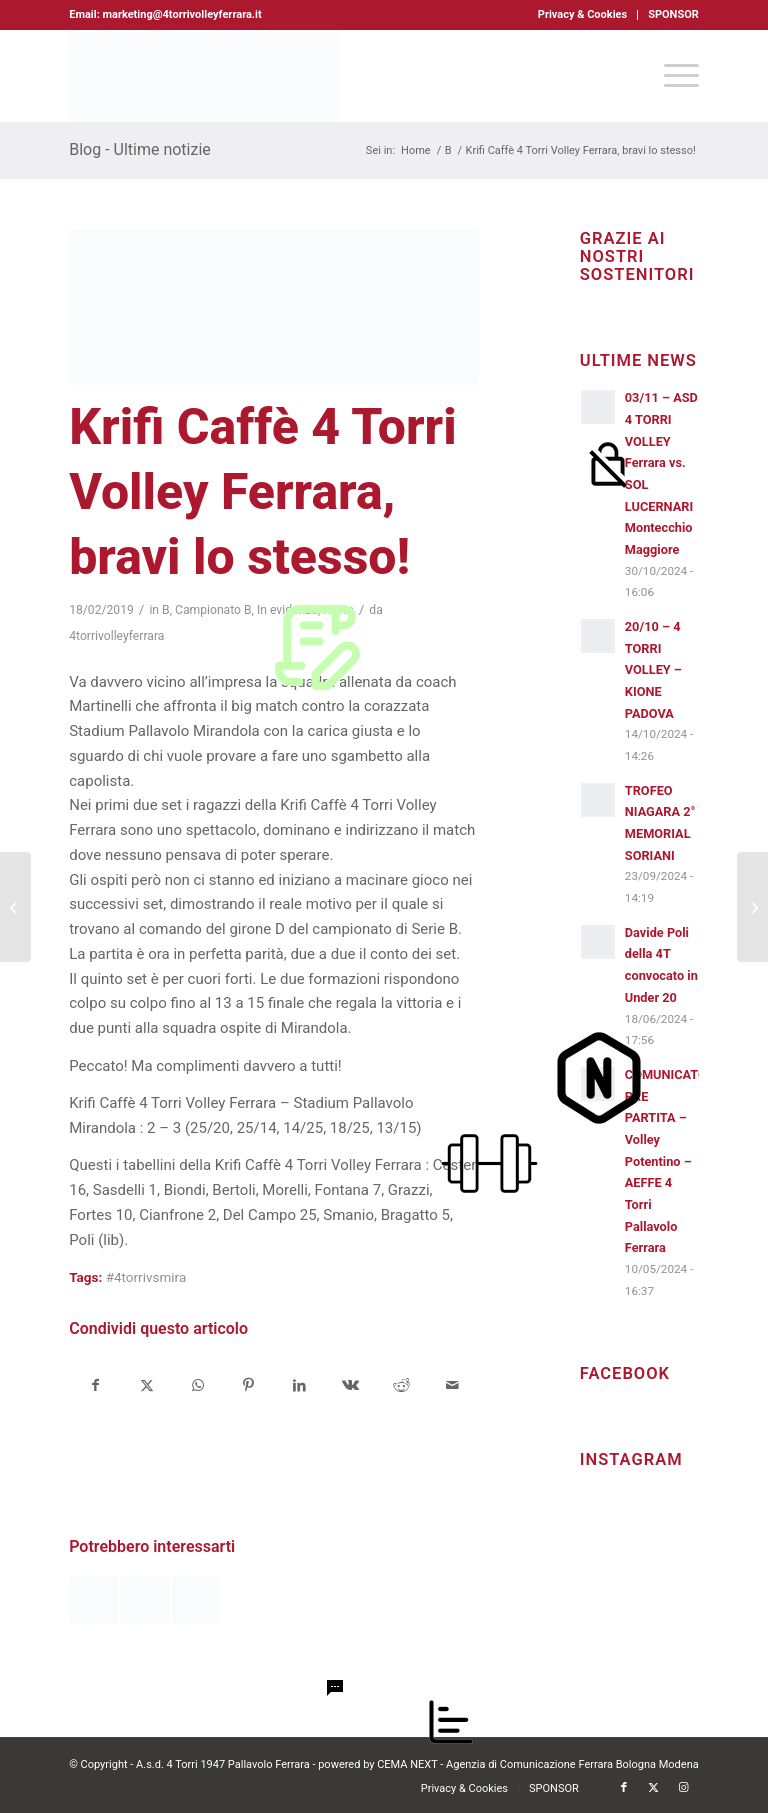  I want to click on indicates an unencrypted or insecure connection, so click(608, 465).